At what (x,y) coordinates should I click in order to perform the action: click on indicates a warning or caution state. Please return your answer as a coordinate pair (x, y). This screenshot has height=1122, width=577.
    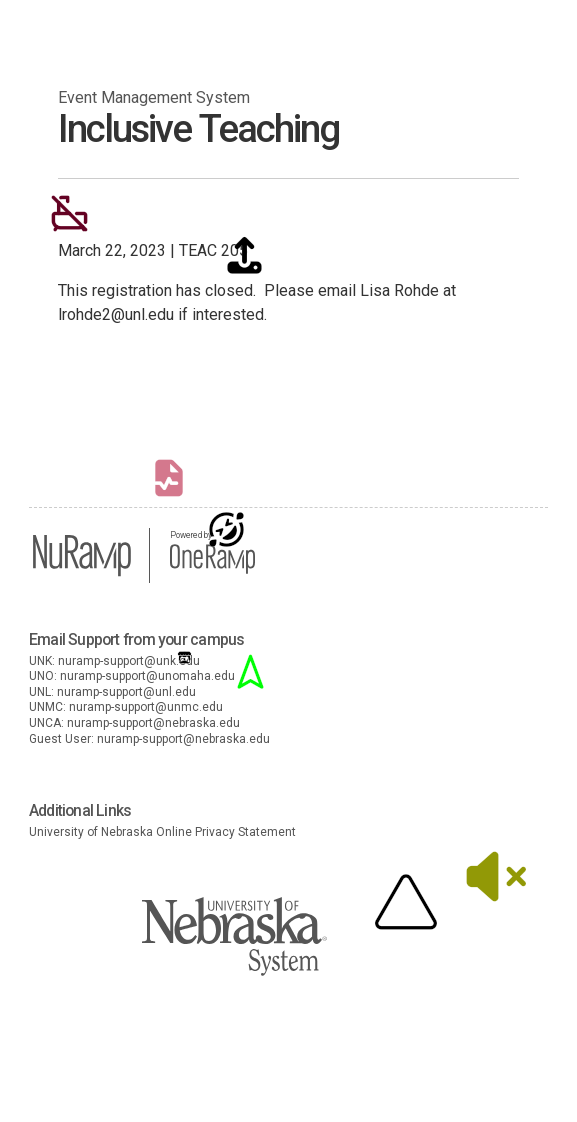
    Looking at the image, I should click on (406, 903).